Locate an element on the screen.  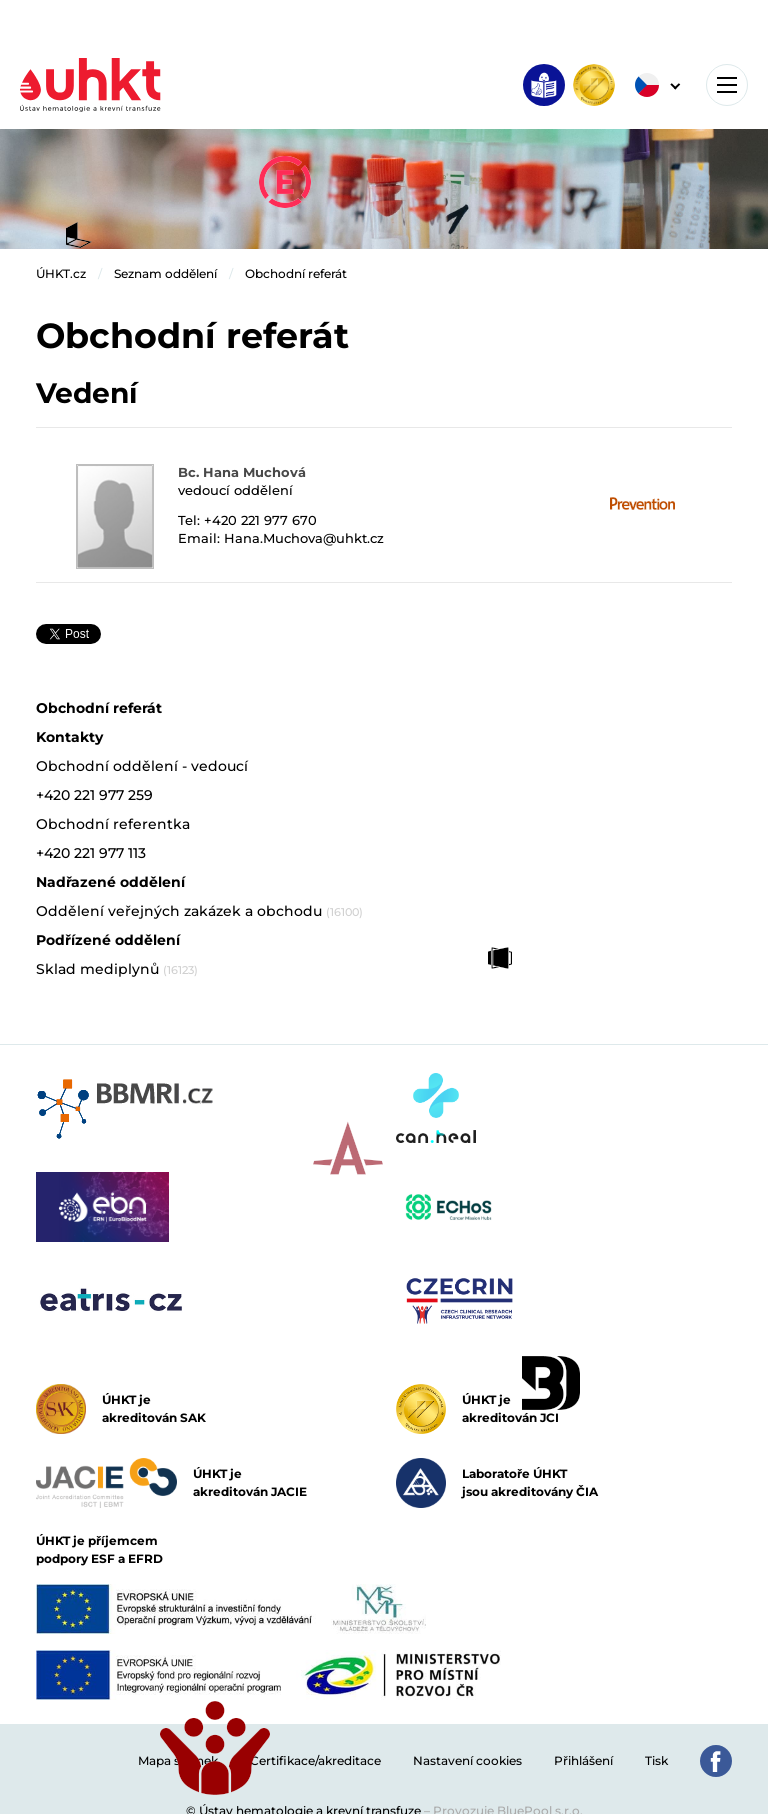
open the Google Crowdsource app is located at coordinates (215, 1748).